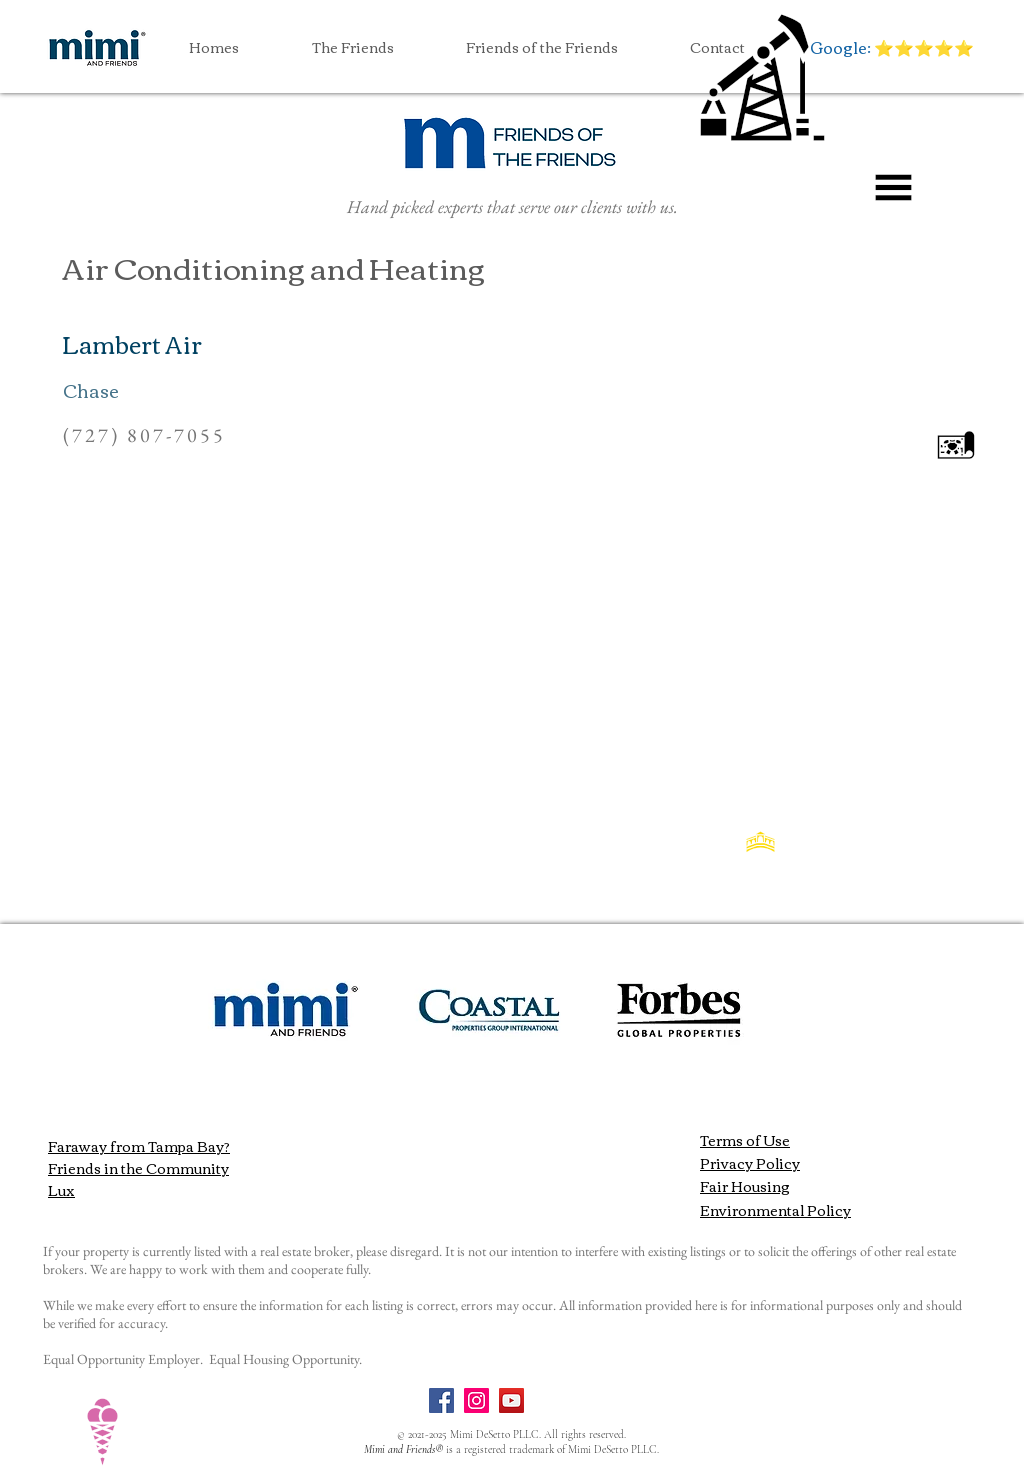 The image size is (1024, 1476). What do you see at coordinates (102, 1432) in the screenshot?
I see `dessert or sweet treats category` at bounding box center [102, 1432].